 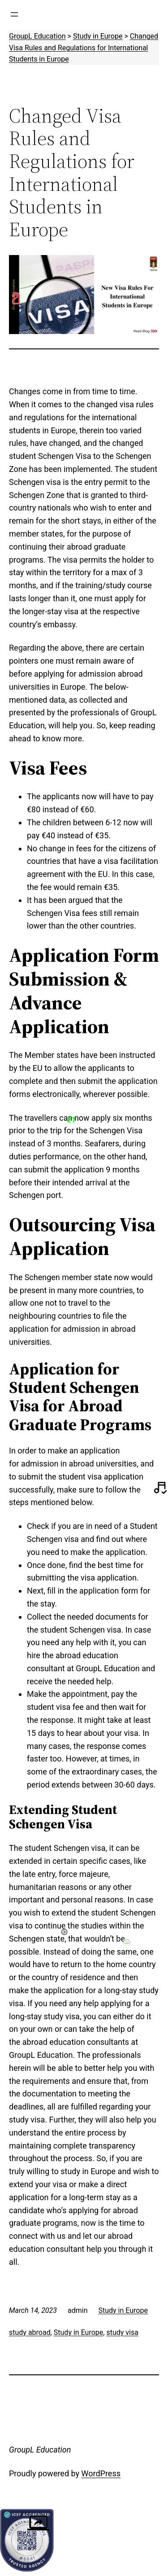 What do you see at coordinates (16, 298) in the screenshot?
I see `access hotel or accommodation services` at bounding box center [16, 298].